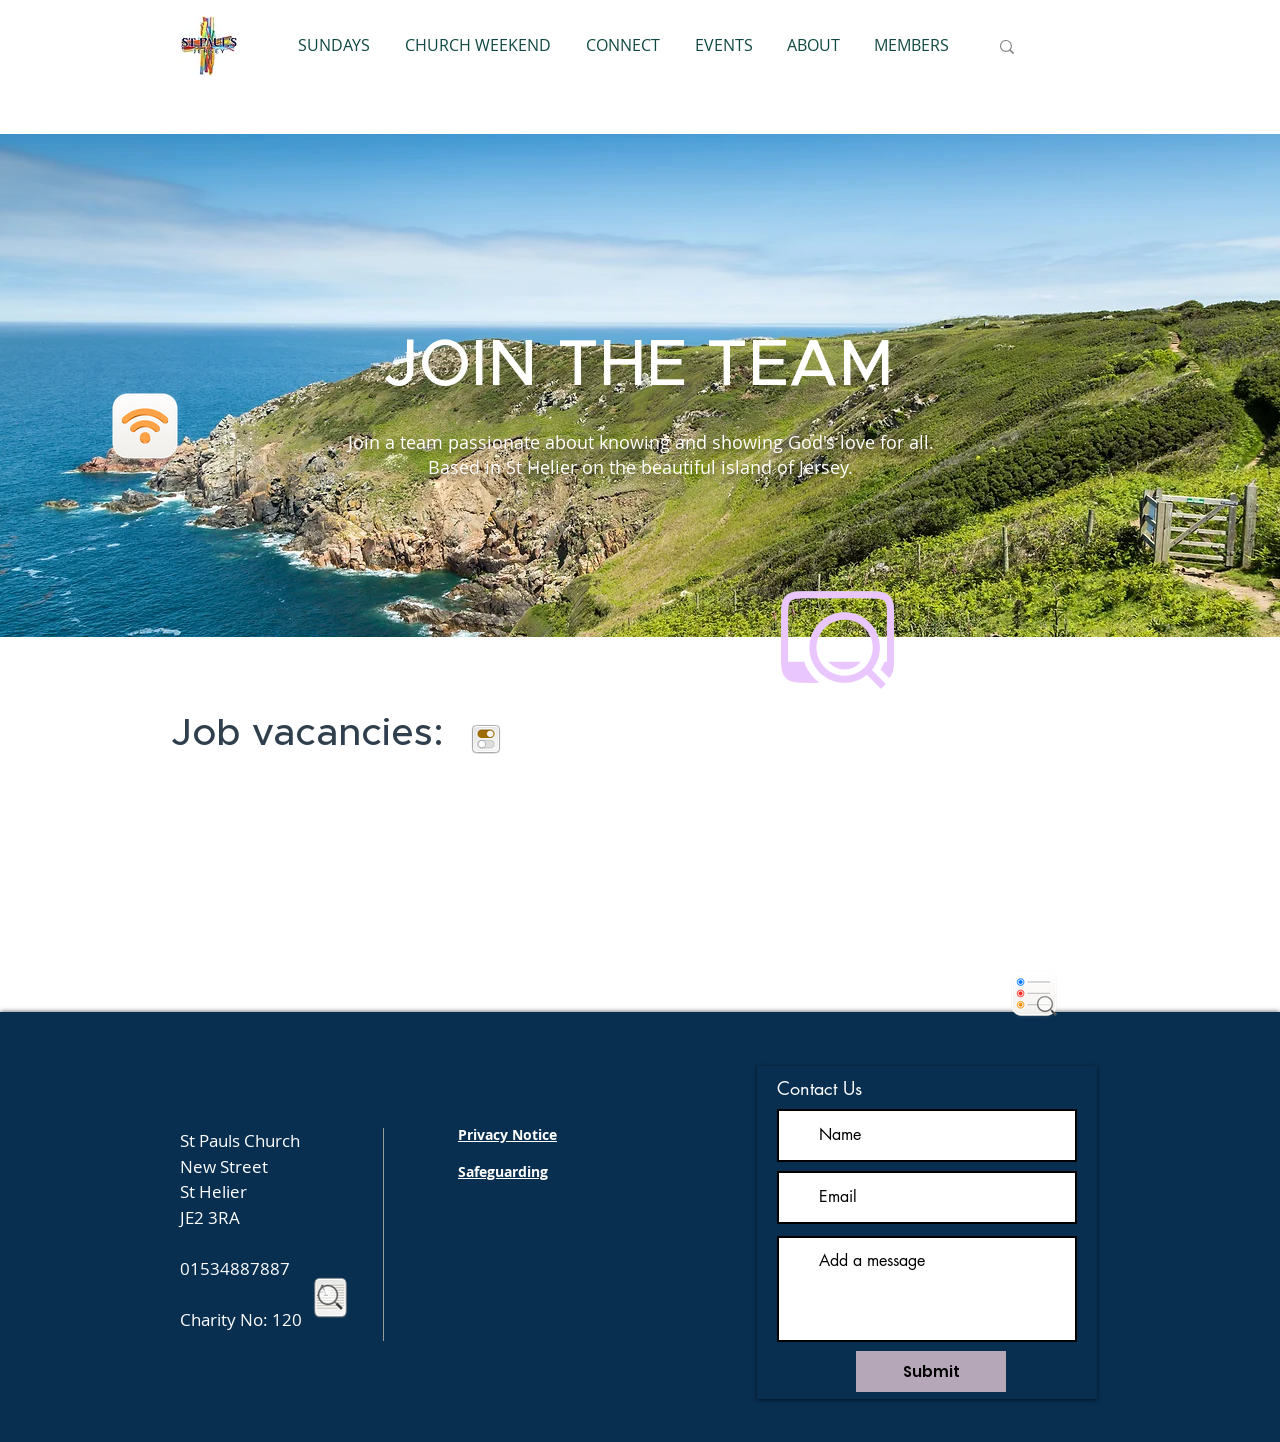 The height and width of the screenshot is (1442, 1280). What do you see at coordinates (837, 633) in the screenshot?
I see `open image viewer application` at bounding box center [837, 633].